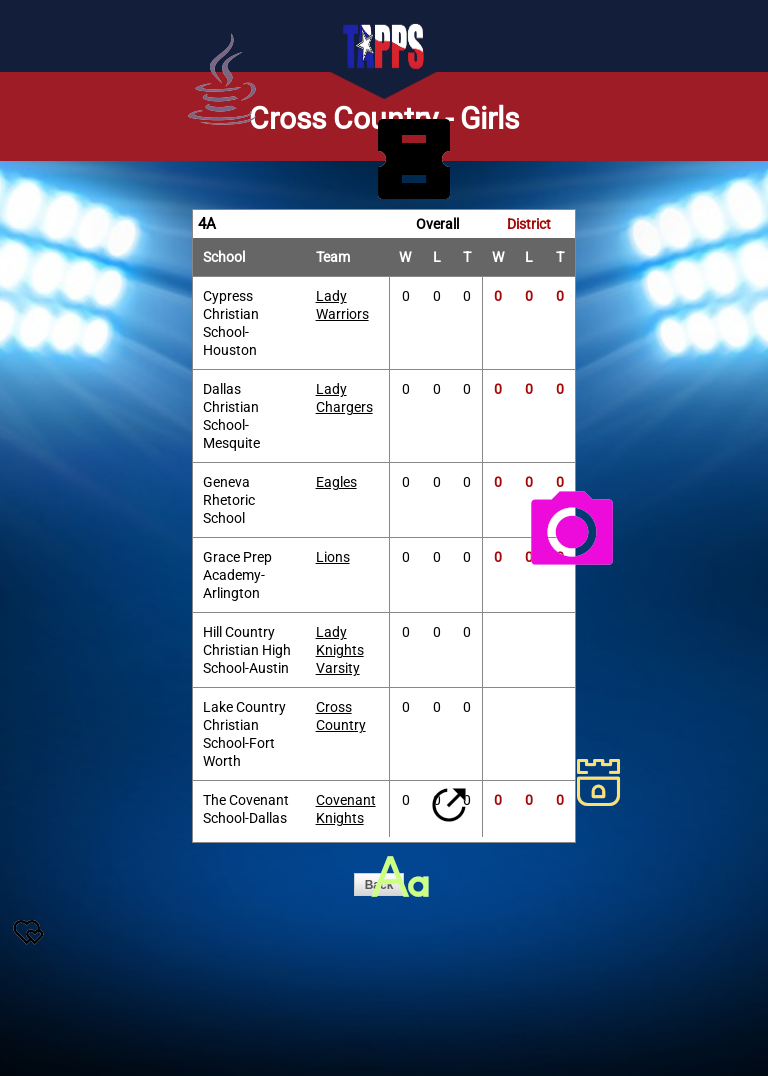 The image size is (768, 1076). Describe the element at coordinates (400, 876) in the screenshot. I see `adjust text size settings` at that location.